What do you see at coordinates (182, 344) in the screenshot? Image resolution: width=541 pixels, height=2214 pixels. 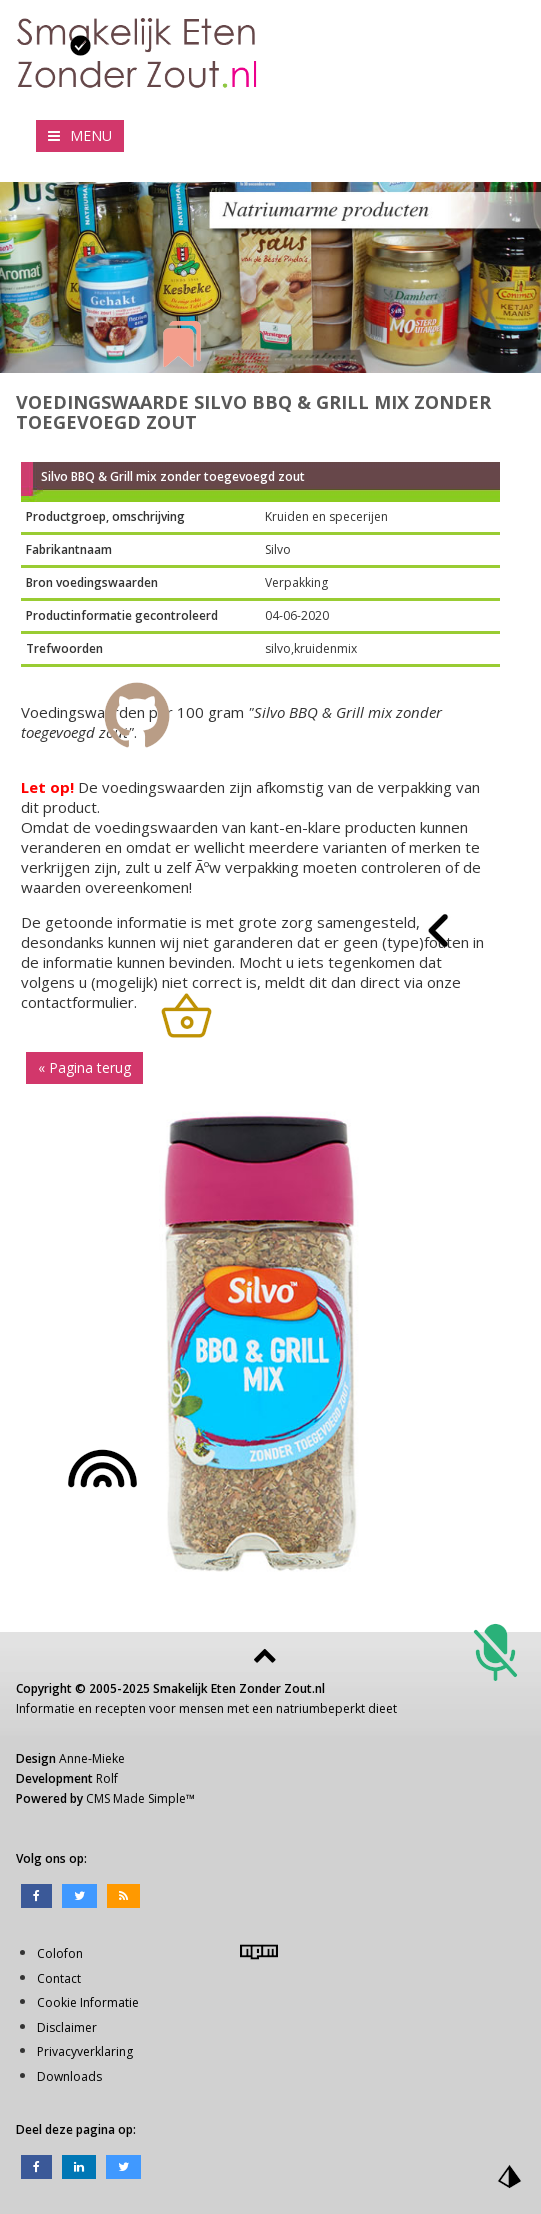 I see `view your saved bookmarks` at bounding box center [182, 344].